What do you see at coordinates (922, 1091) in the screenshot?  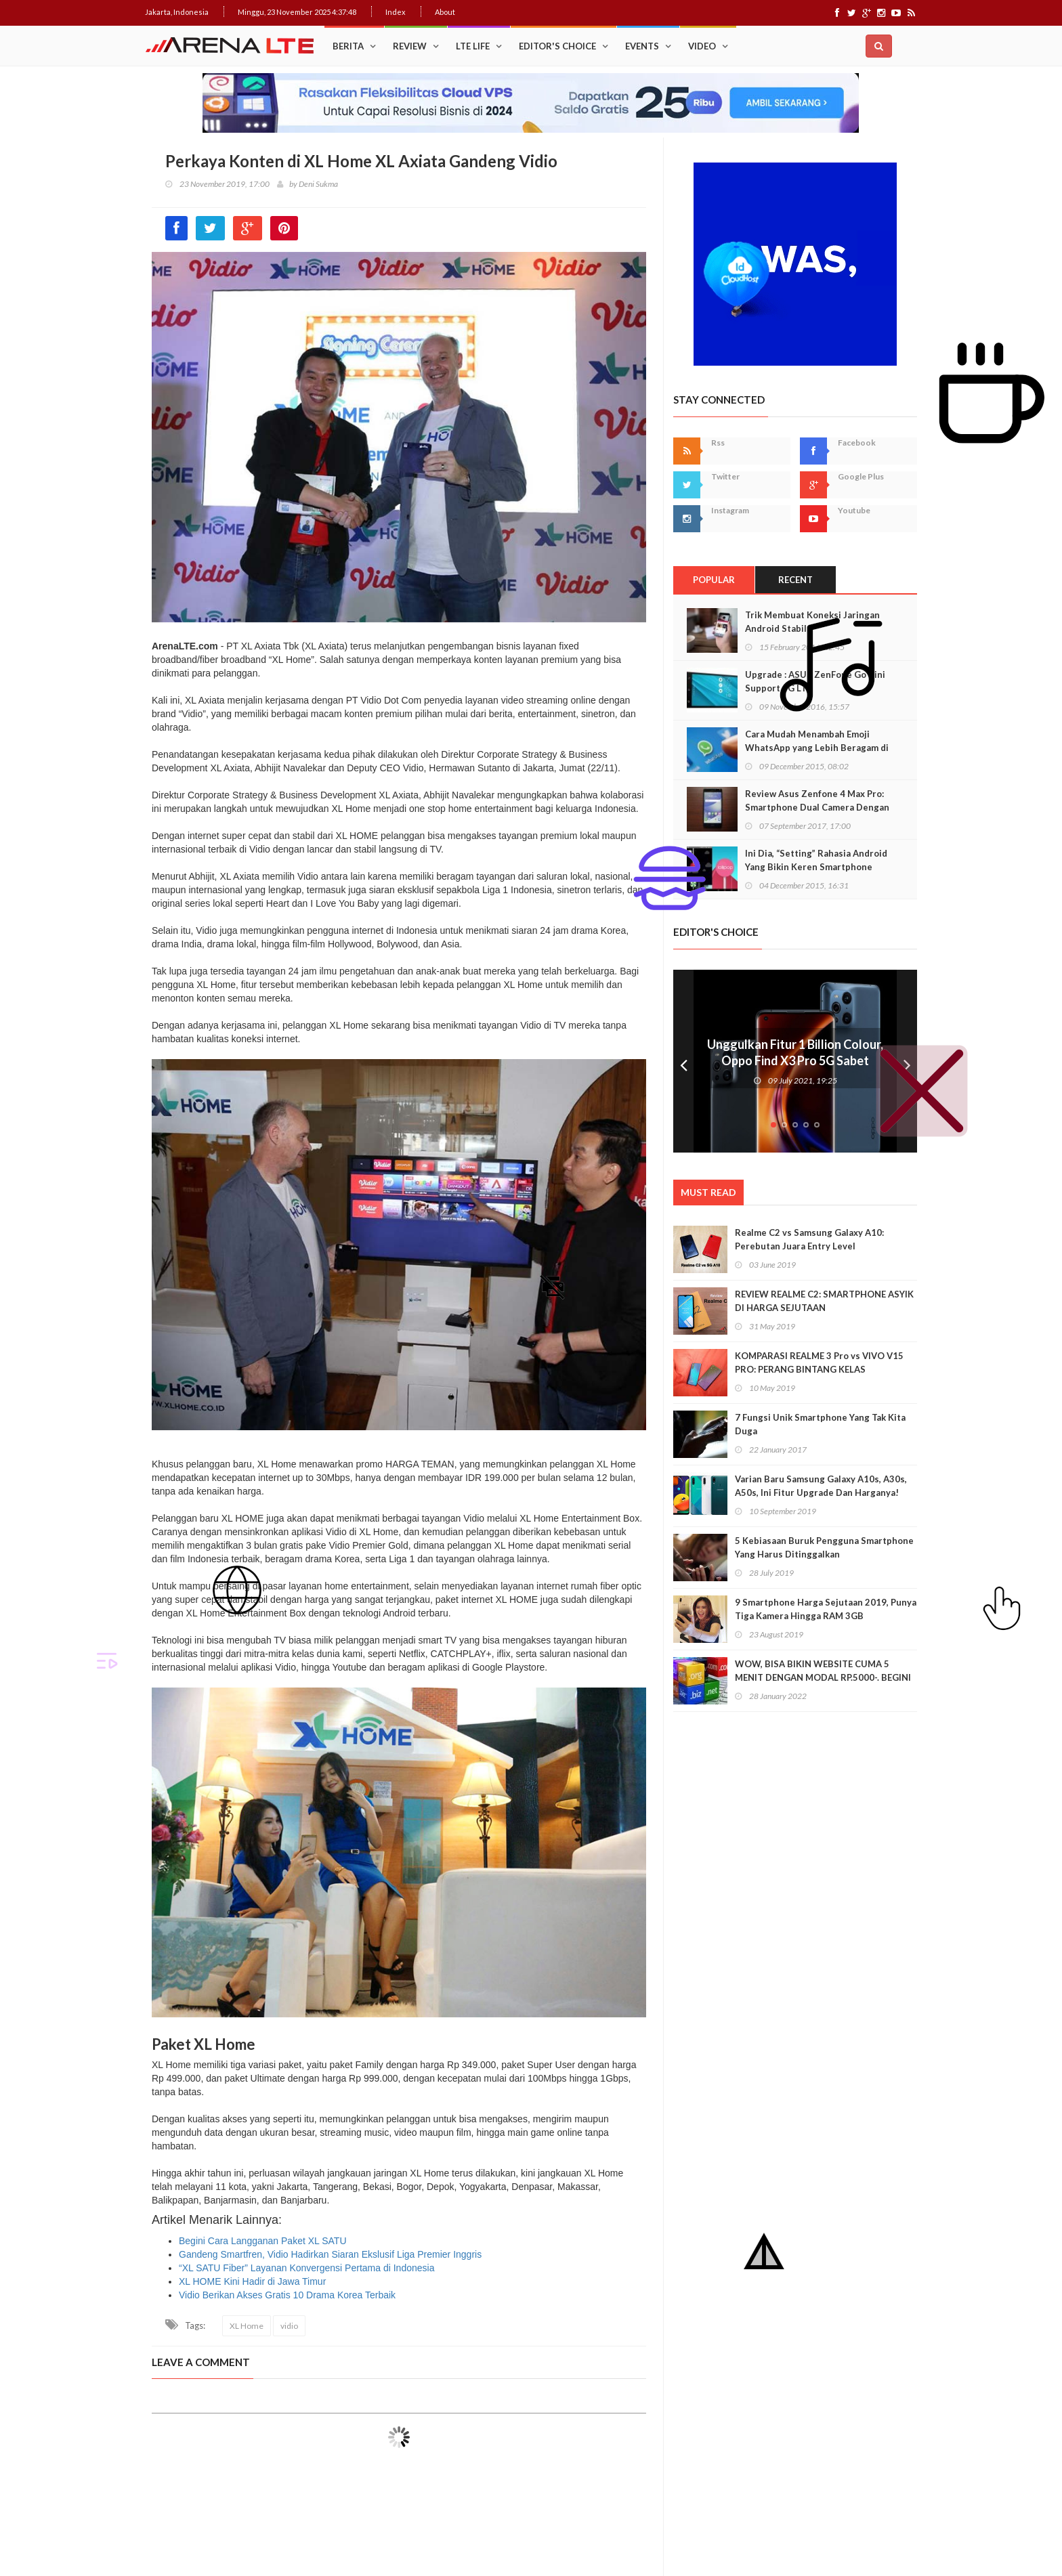 I see `close the current window or dialog` at bounding box center [922, 1091].